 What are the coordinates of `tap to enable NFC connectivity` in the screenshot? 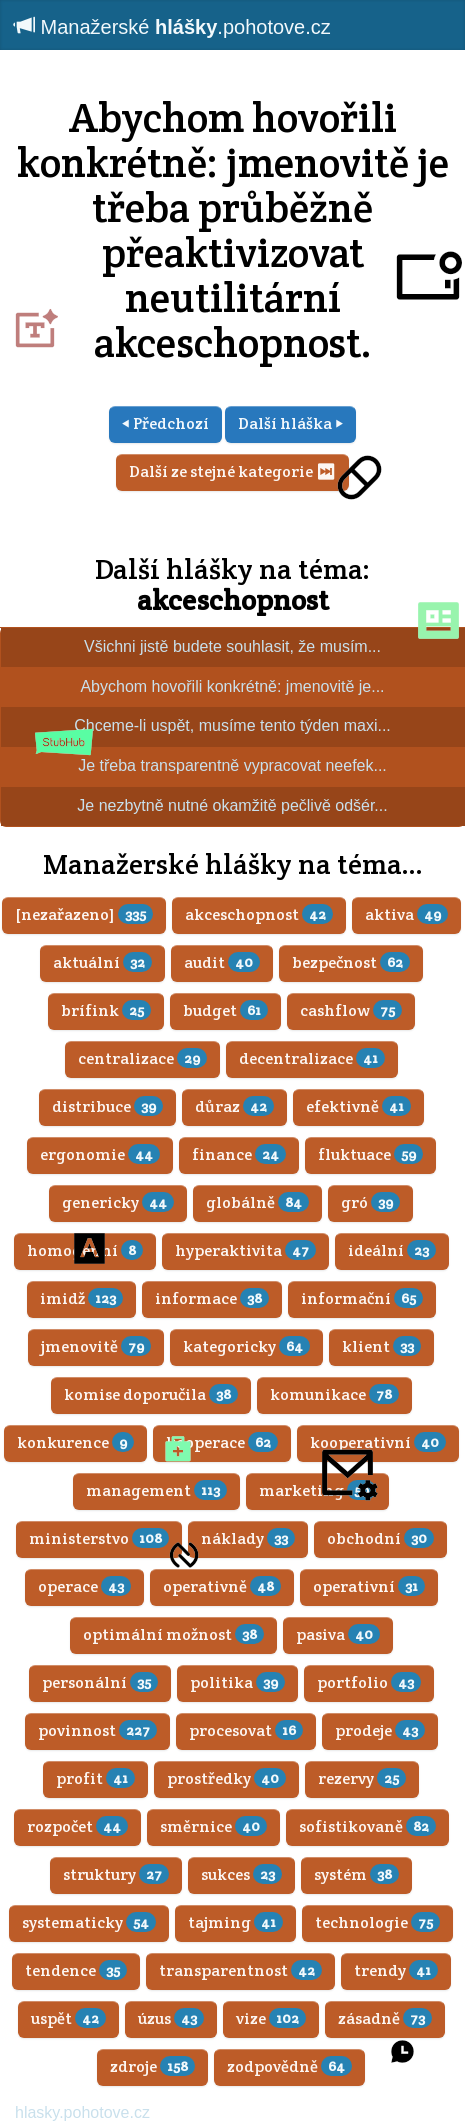 It's located at (184, 1555).